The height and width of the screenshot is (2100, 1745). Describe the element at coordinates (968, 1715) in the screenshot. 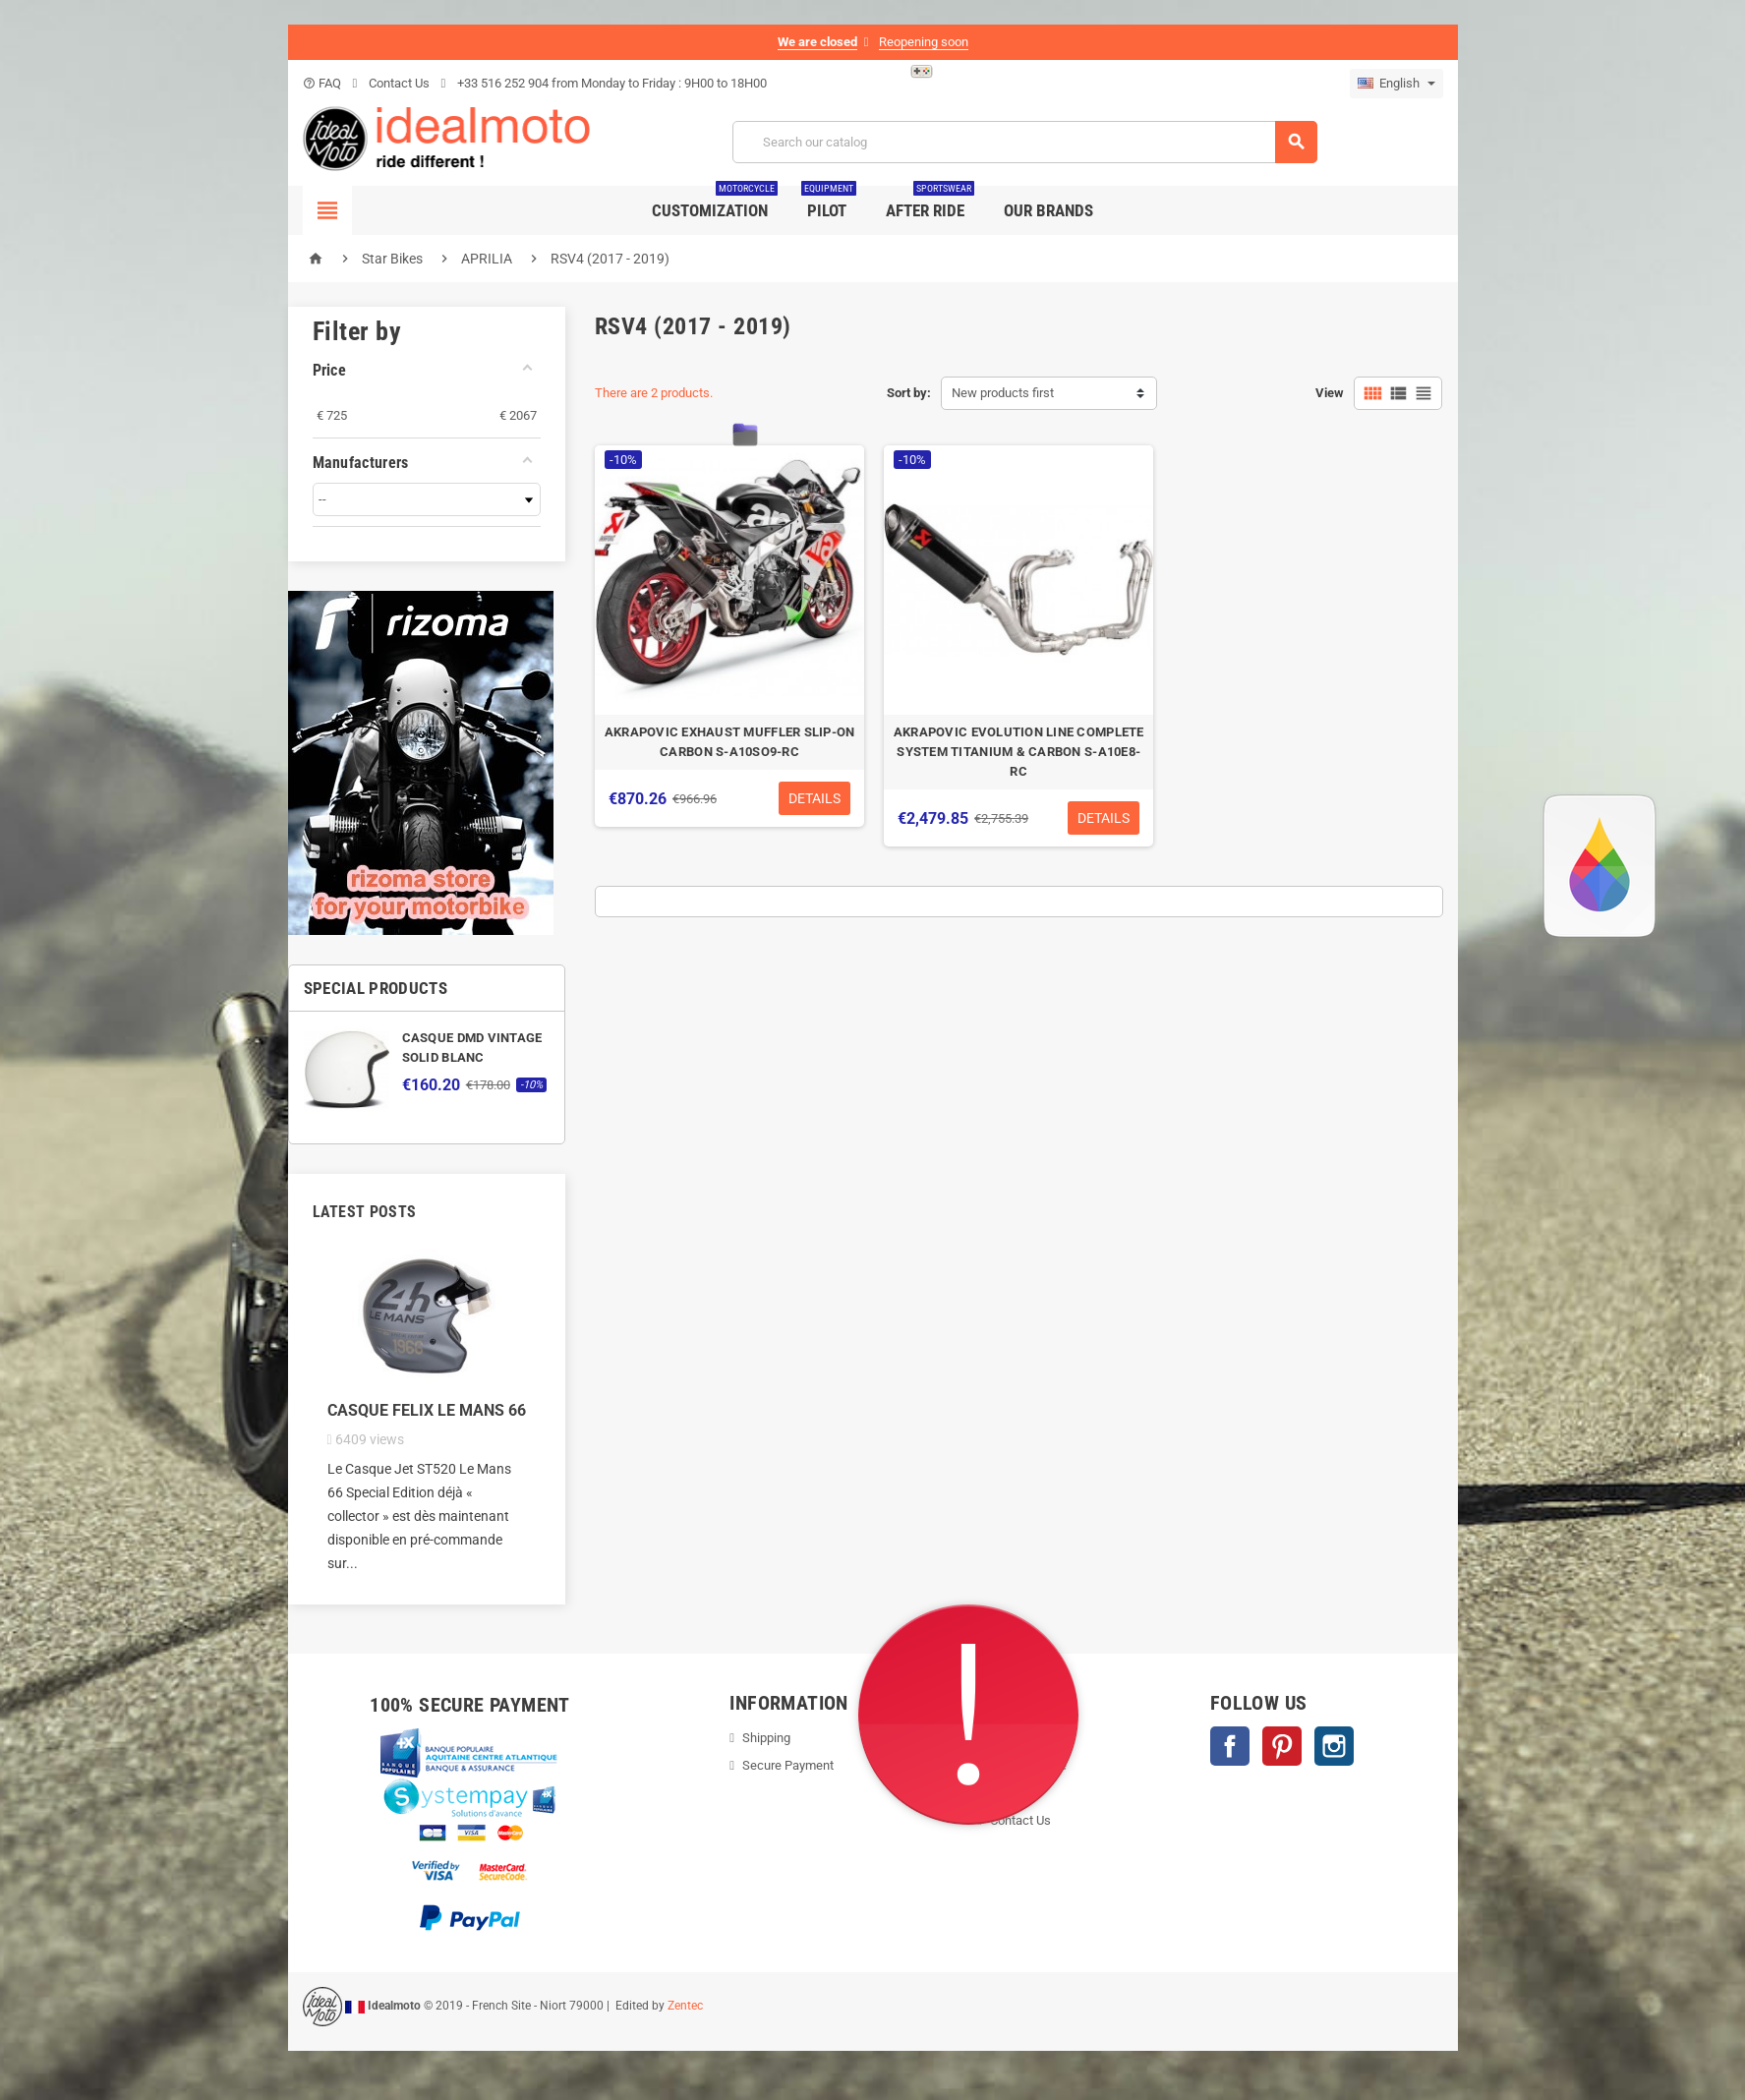

I see `indicates an important alert or warning` at that location.